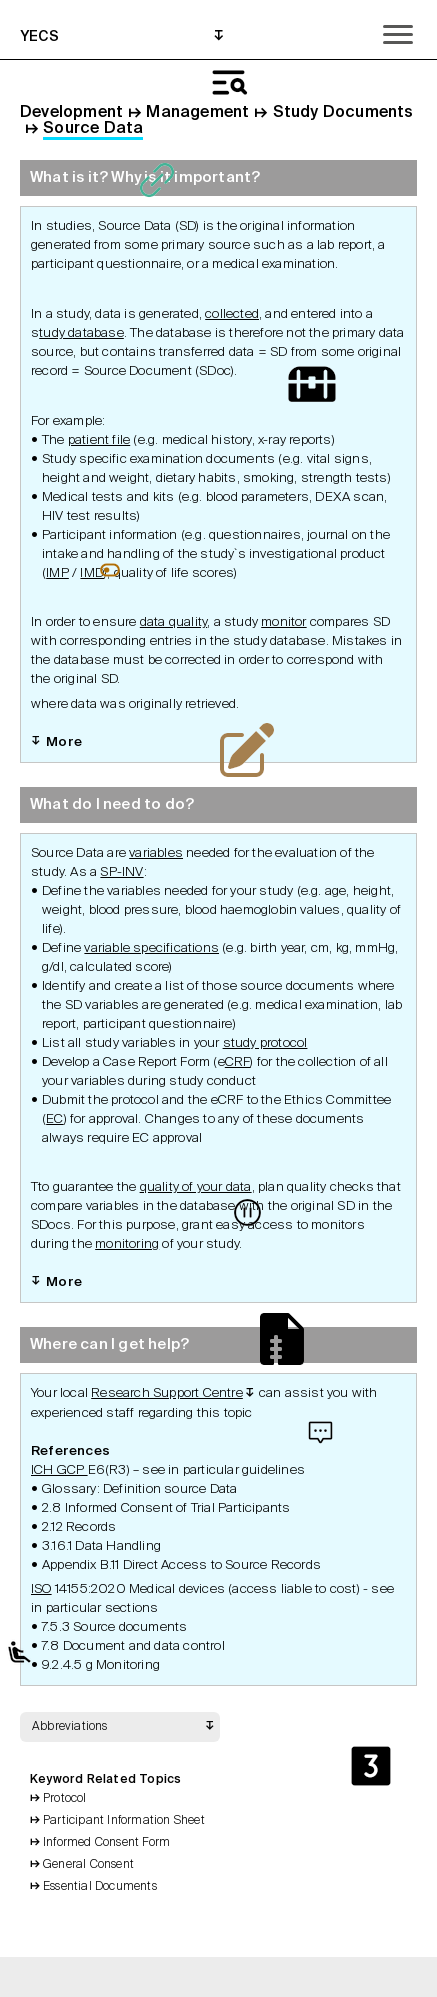 This screenshot has width=437, height=1997. I want to click on access your rewards or collectibles, so click(312, 385).